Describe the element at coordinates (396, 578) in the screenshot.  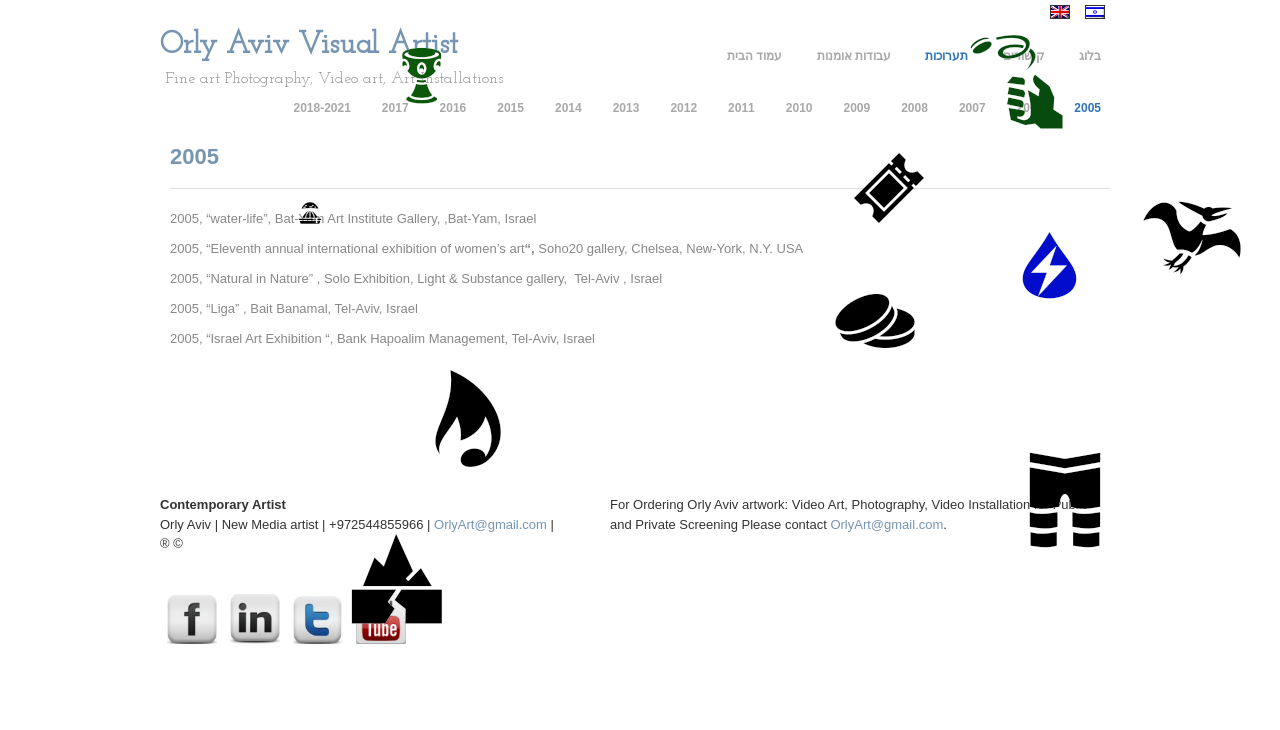
I see `explore valley or mountain terrain` at that location.